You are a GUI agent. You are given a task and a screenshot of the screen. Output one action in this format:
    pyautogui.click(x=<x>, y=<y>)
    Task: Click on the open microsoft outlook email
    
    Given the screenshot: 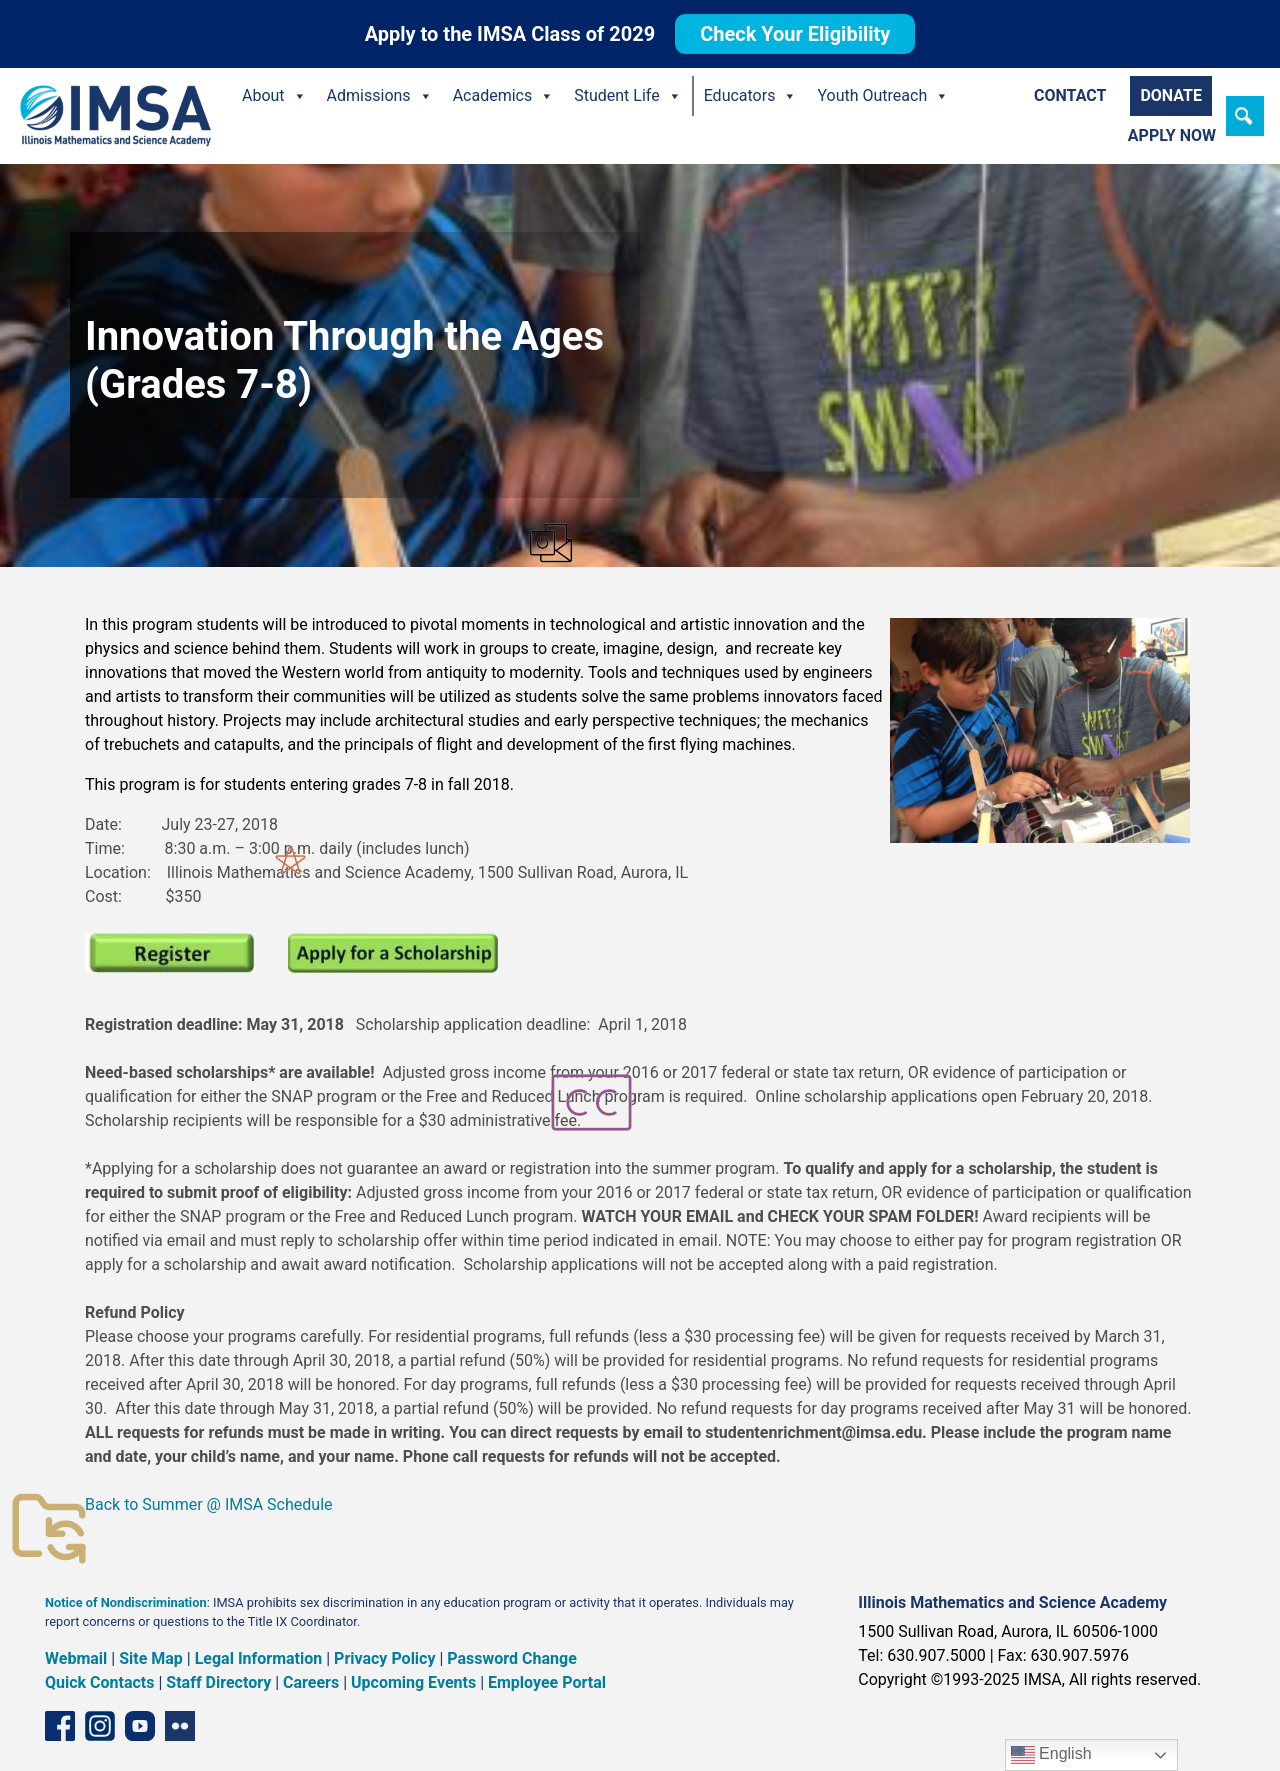 What is the action you would take?
    pyautogui.click(x=551, y=543)
    